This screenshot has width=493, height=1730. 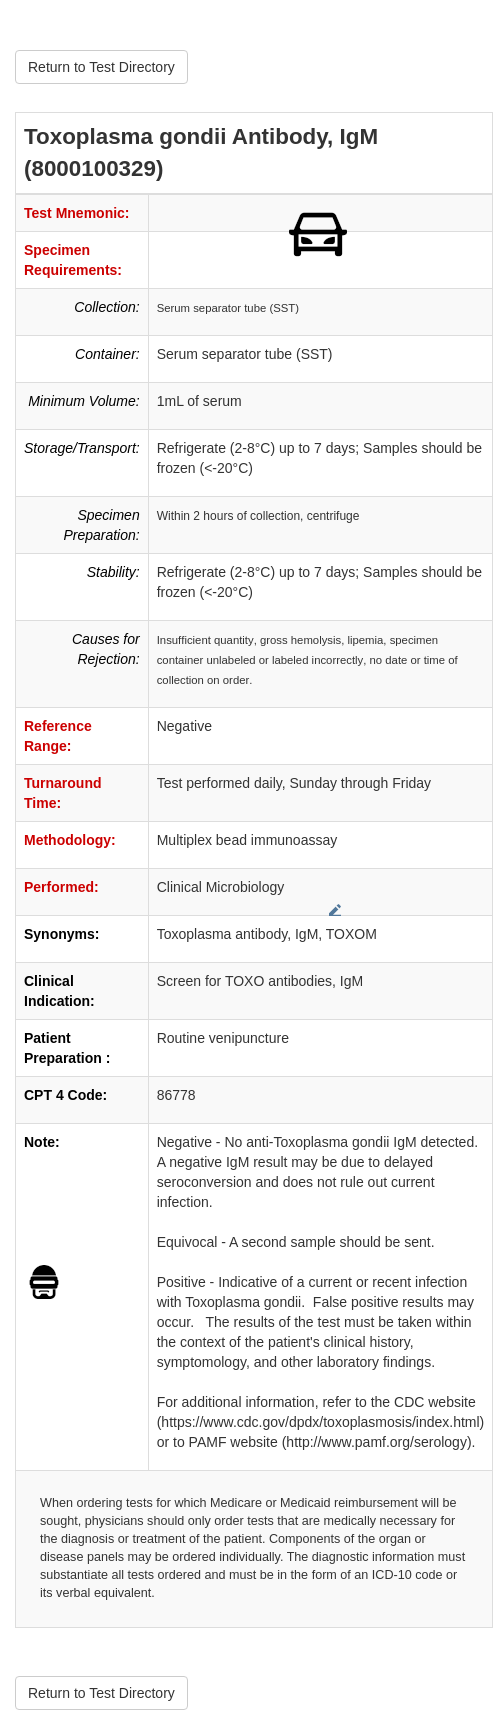 I want to click on rubocop ruby code linter logo, so click(x=44, y=1282).